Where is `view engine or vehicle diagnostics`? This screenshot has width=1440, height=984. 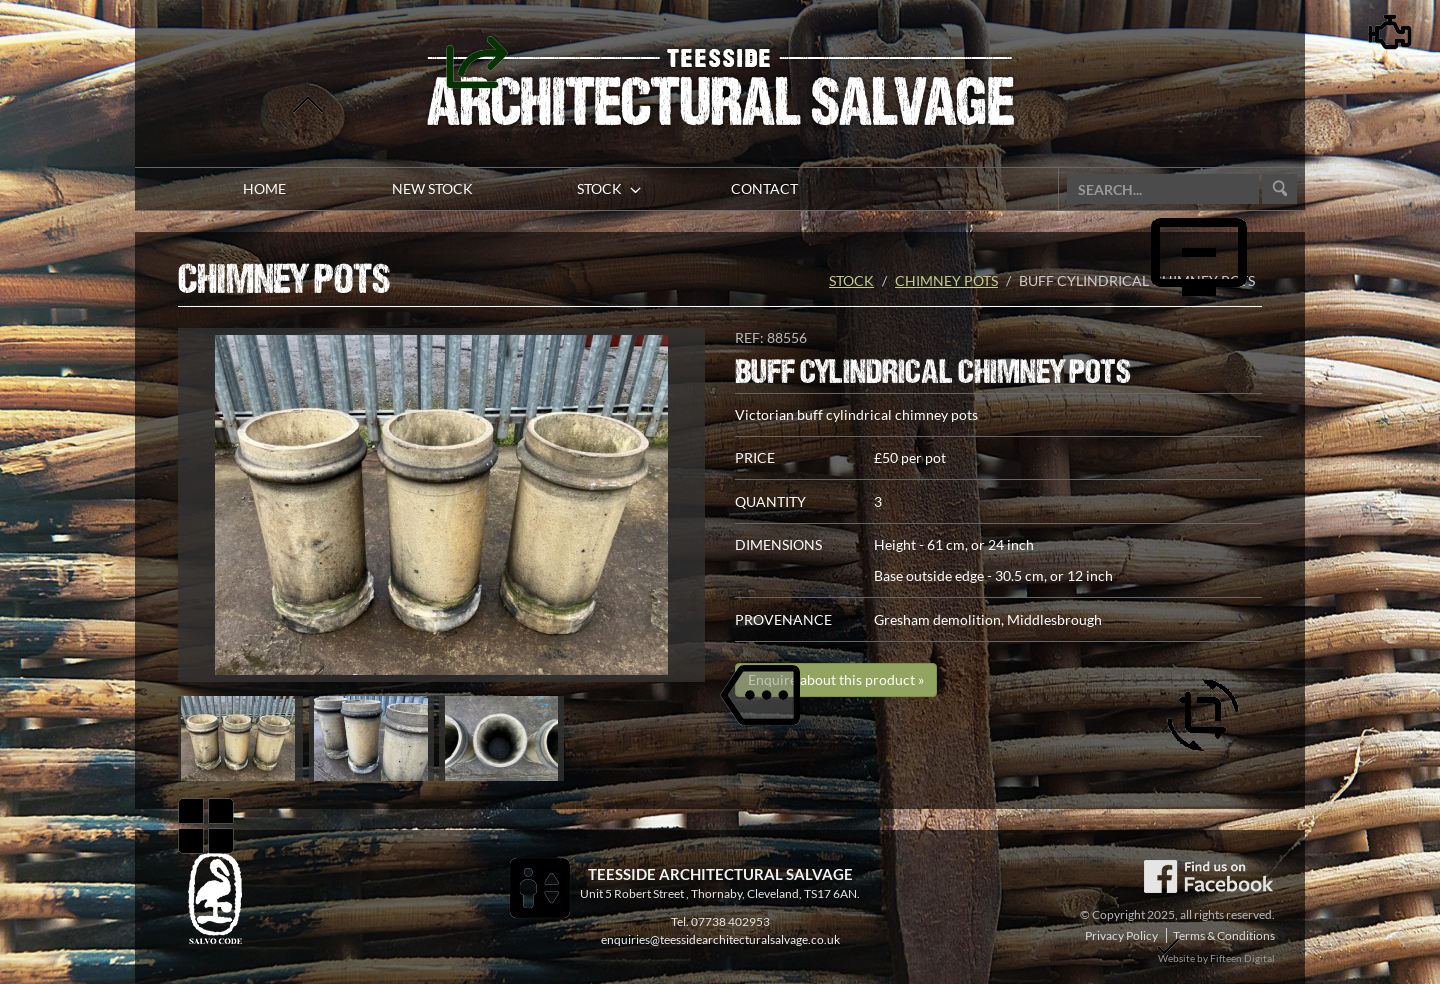
view engine or vehicle diagnostics is located at coordinates (1390, 32).